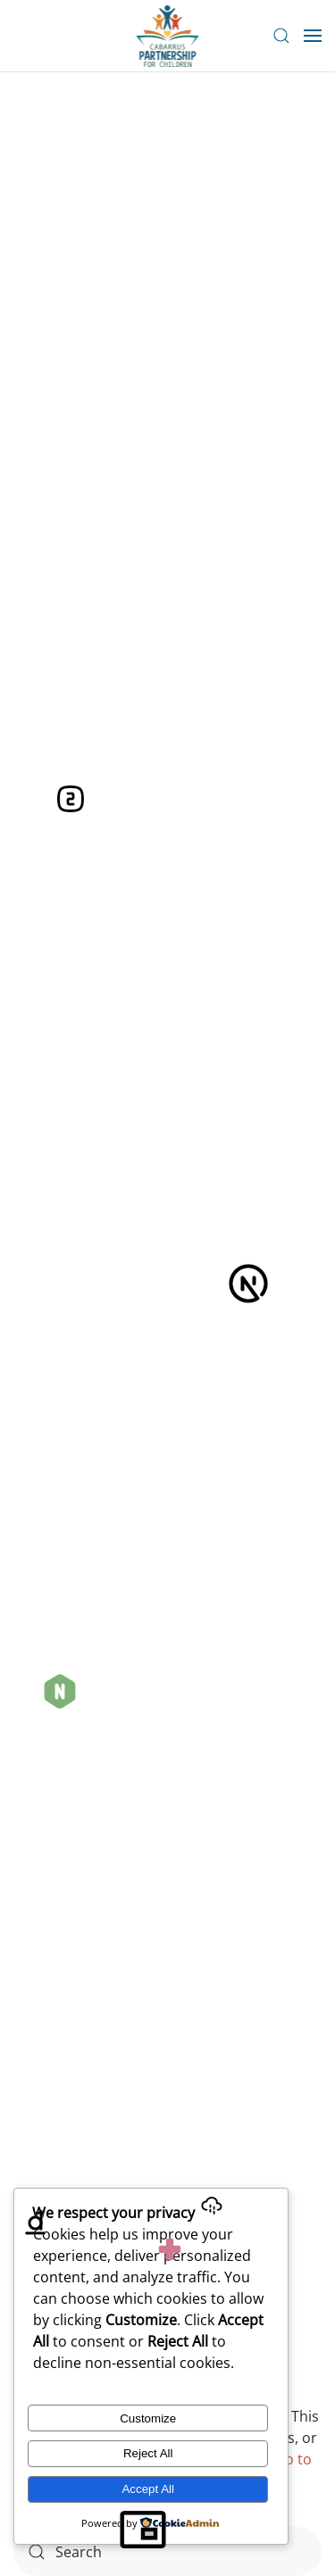 Image resolution: width=335 pixels, height=2576 pixels. I want to click on indicates Vietnamese dong currency, so click(35, 2223).